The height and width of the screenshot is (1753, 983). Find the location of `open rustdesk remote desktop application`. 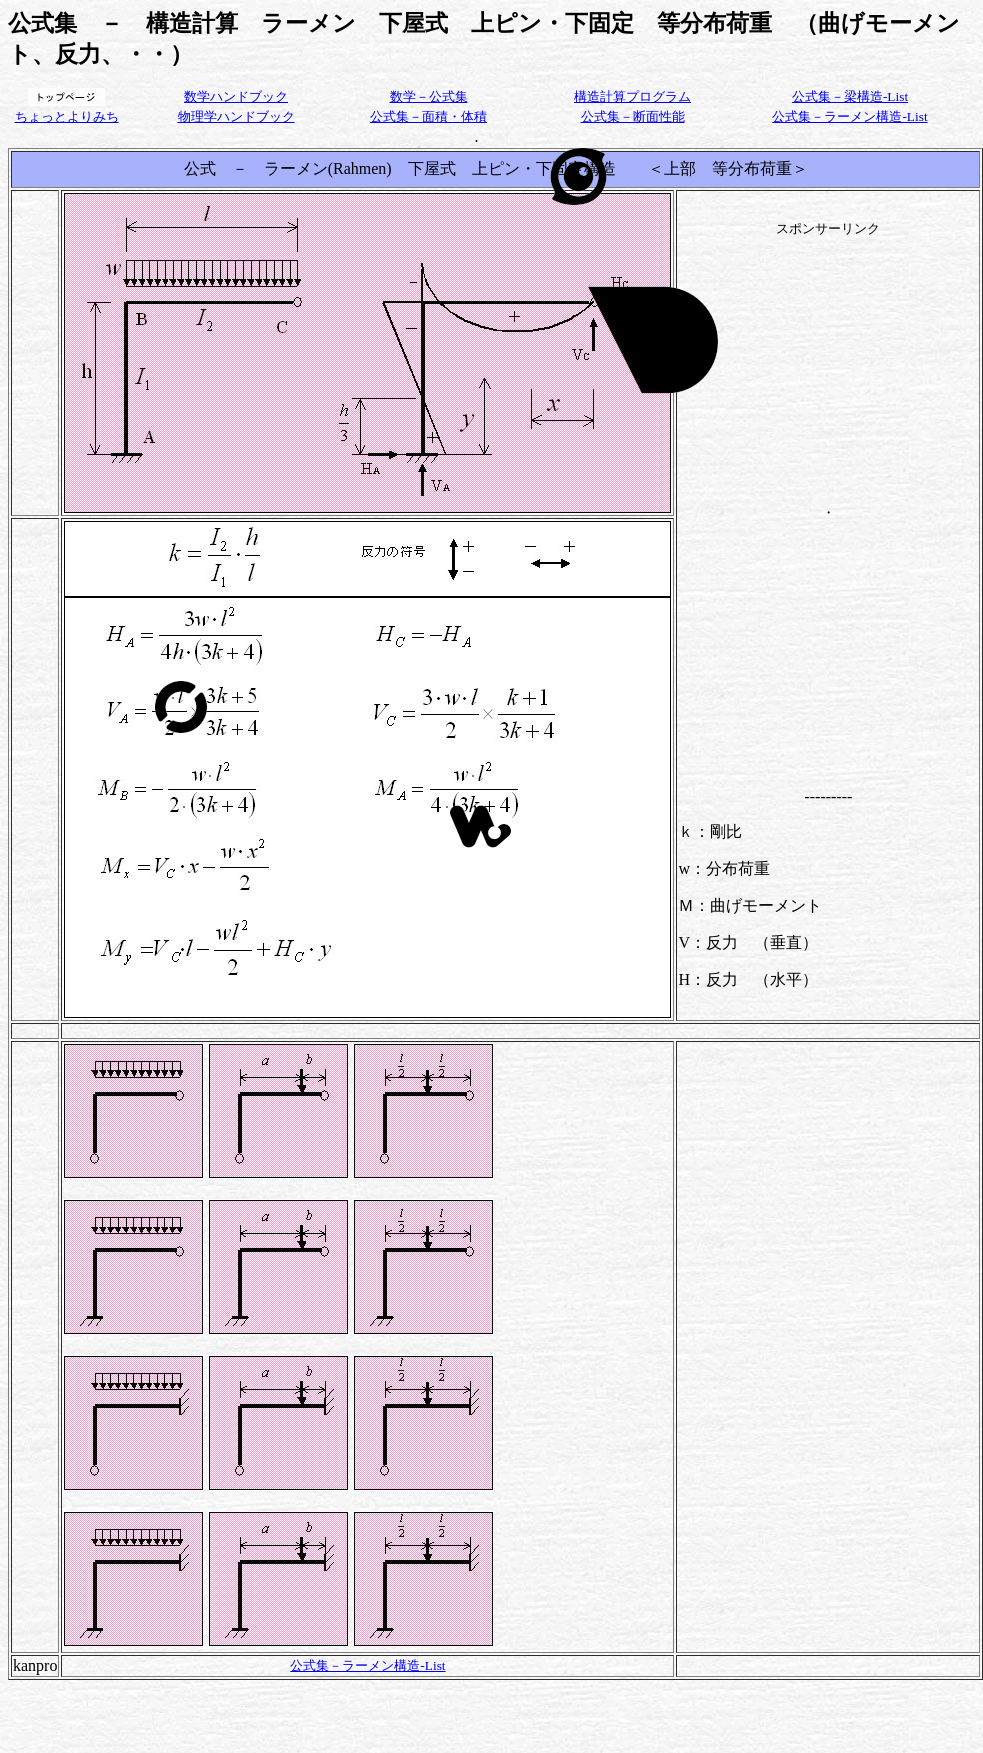

open rustdesk remote desktop application is located at coordinates (181, 707).